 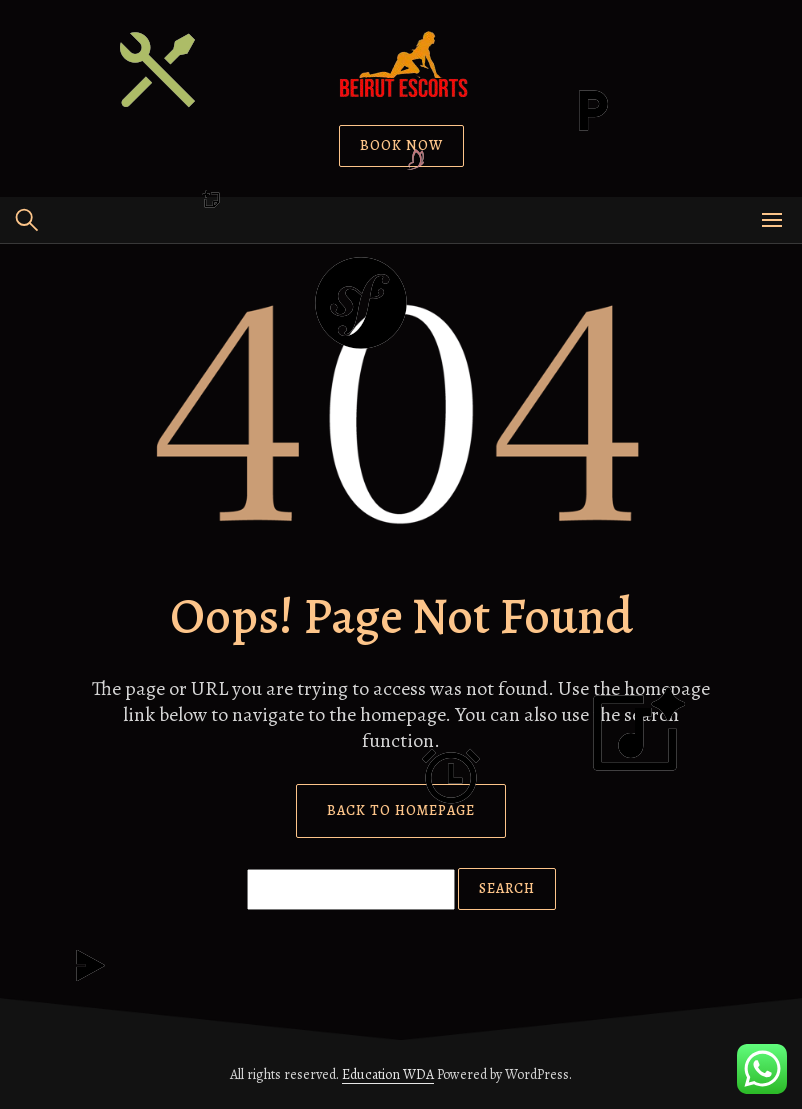 What do you see at coordinates (89, 965) in the screenshot?
I see `send a message or submit content` at bounding box center [89, 965].